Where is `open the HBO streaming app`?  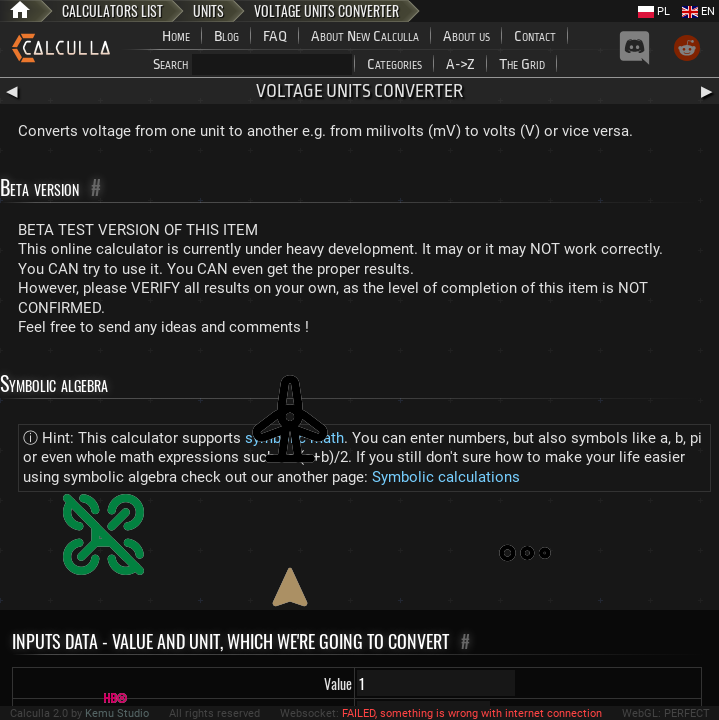 open the HBO streaming app is located at coordinates (115, 698).